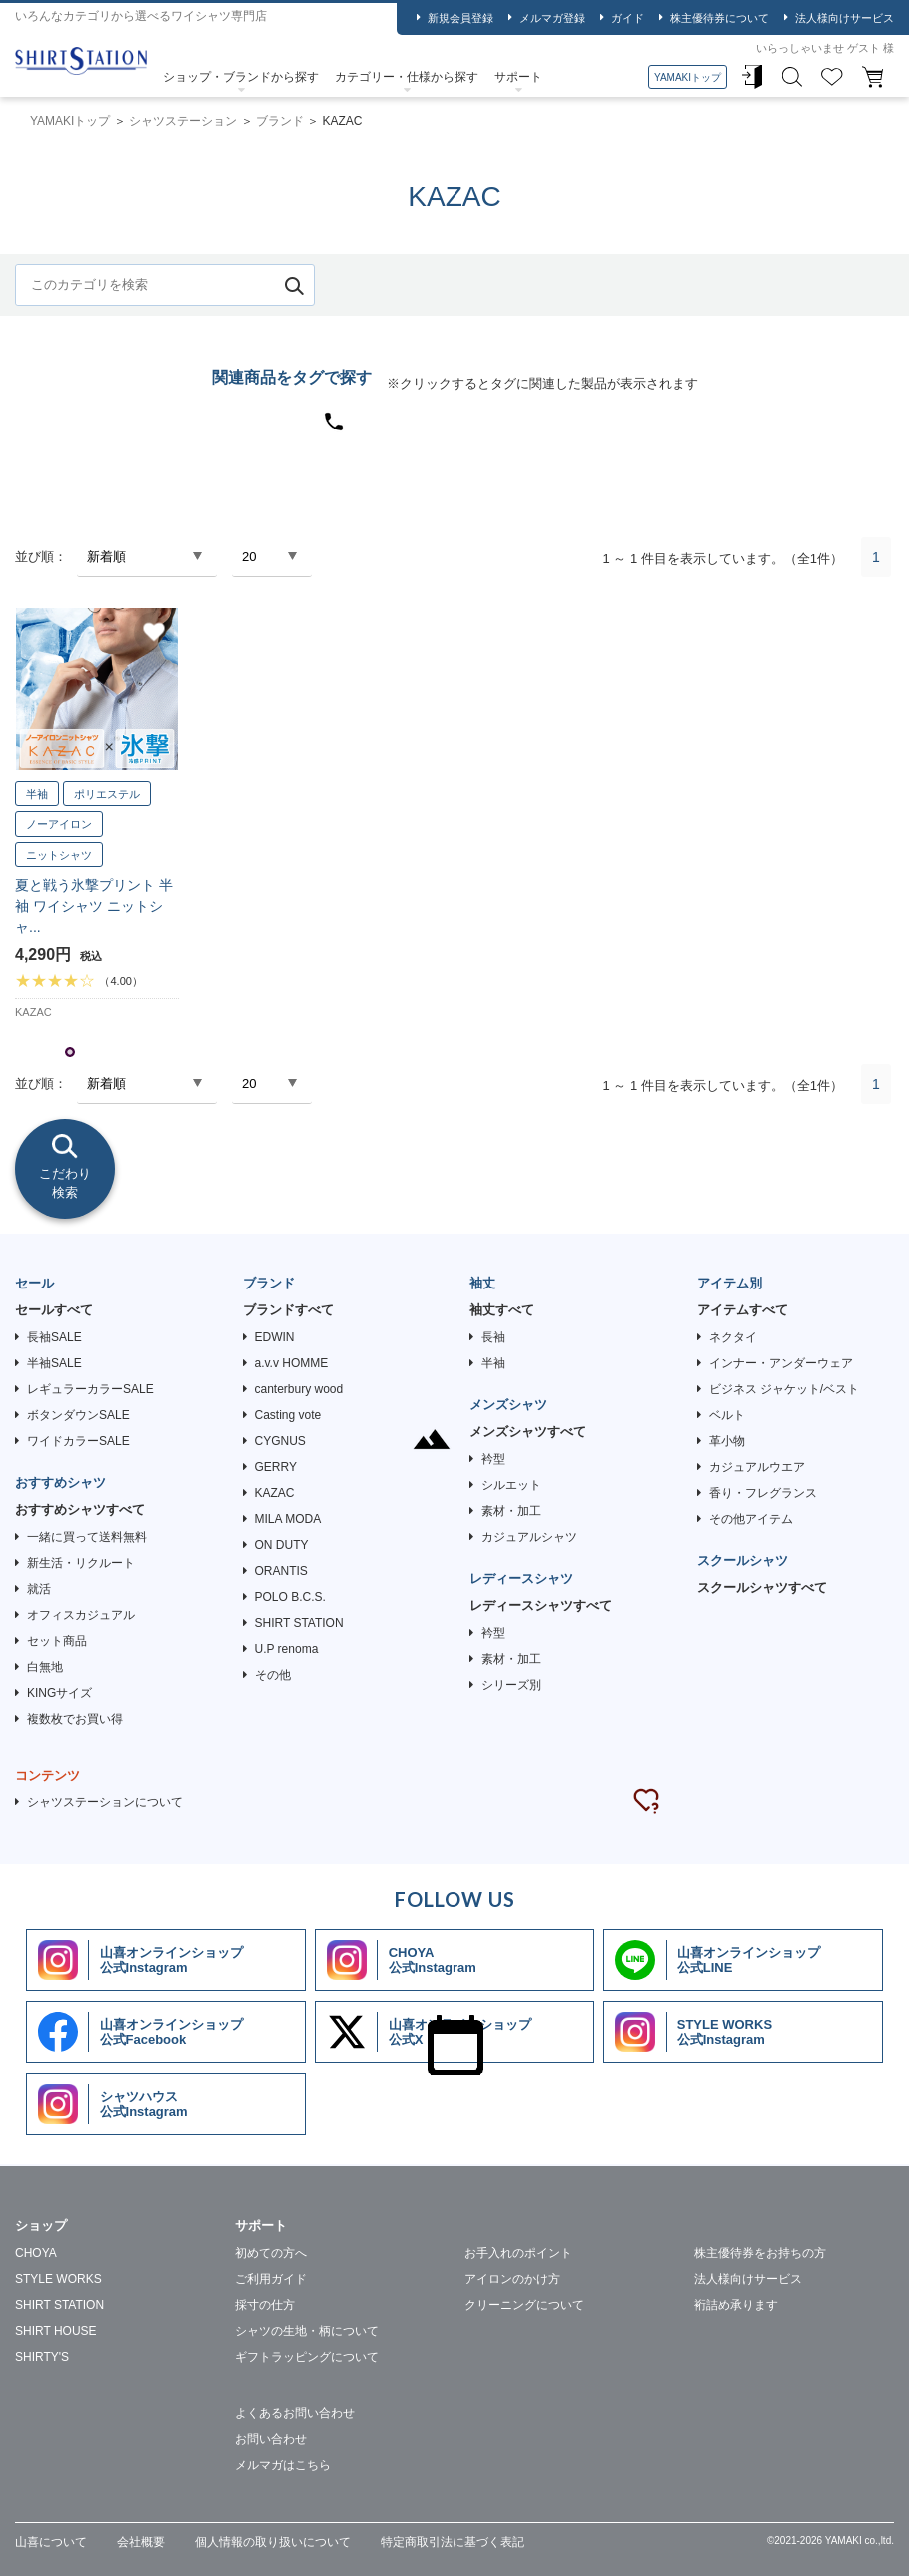 The height and width of the screenshot is (2576, 909). Describe the element at coordinates (70, 1052) in the screenshot. I see `indicates an unread notification or new item` at that location.